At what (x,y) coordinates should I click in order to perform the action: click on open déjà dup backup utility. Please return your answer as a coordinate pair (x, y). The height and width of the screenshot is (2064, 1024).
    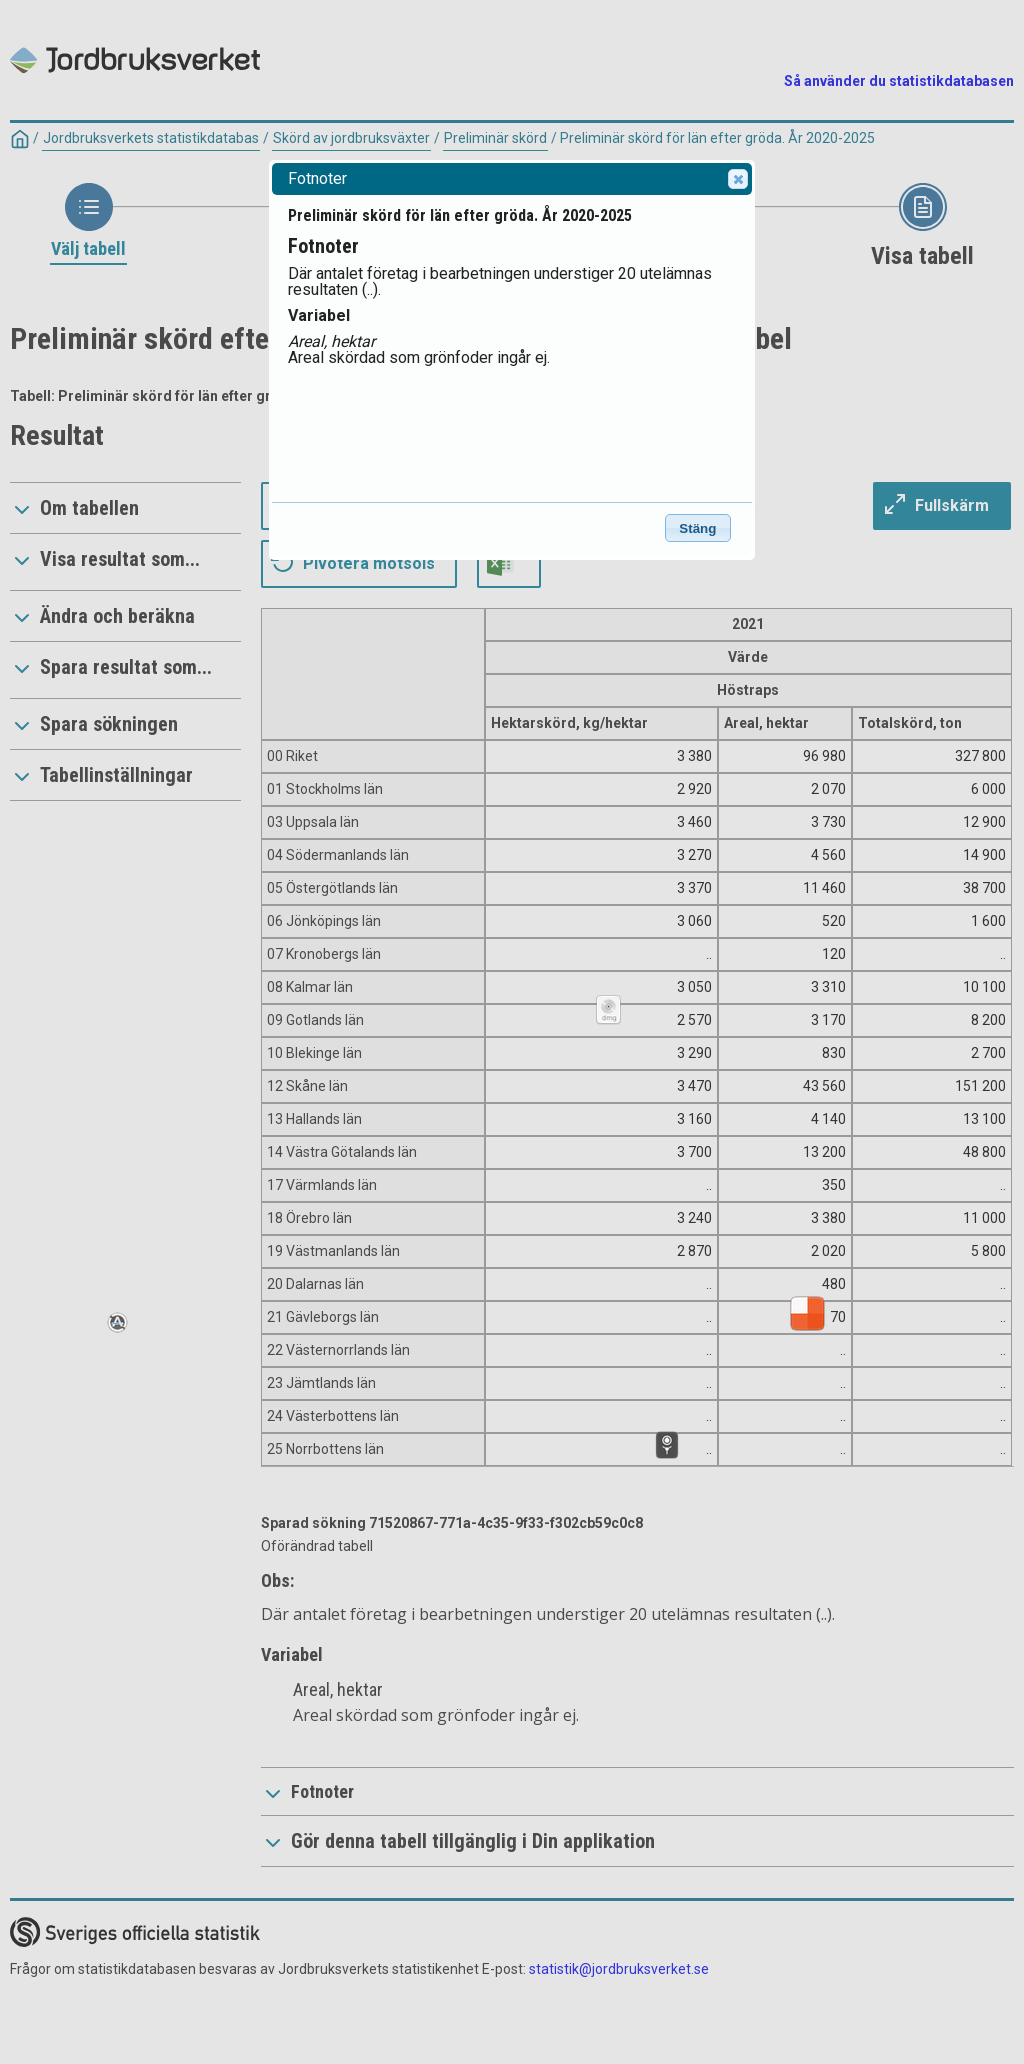
    Looking at the image, I should click on (667, 1445).